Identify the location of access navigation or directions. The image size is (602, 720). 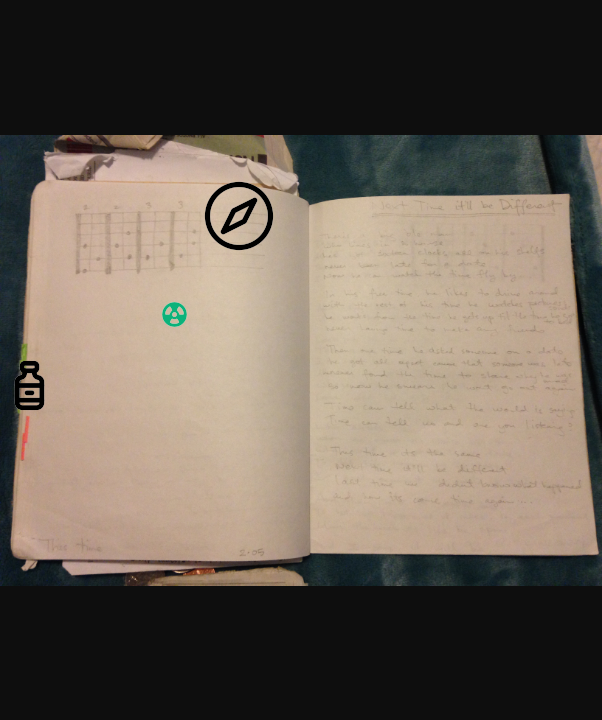
(239, 216).